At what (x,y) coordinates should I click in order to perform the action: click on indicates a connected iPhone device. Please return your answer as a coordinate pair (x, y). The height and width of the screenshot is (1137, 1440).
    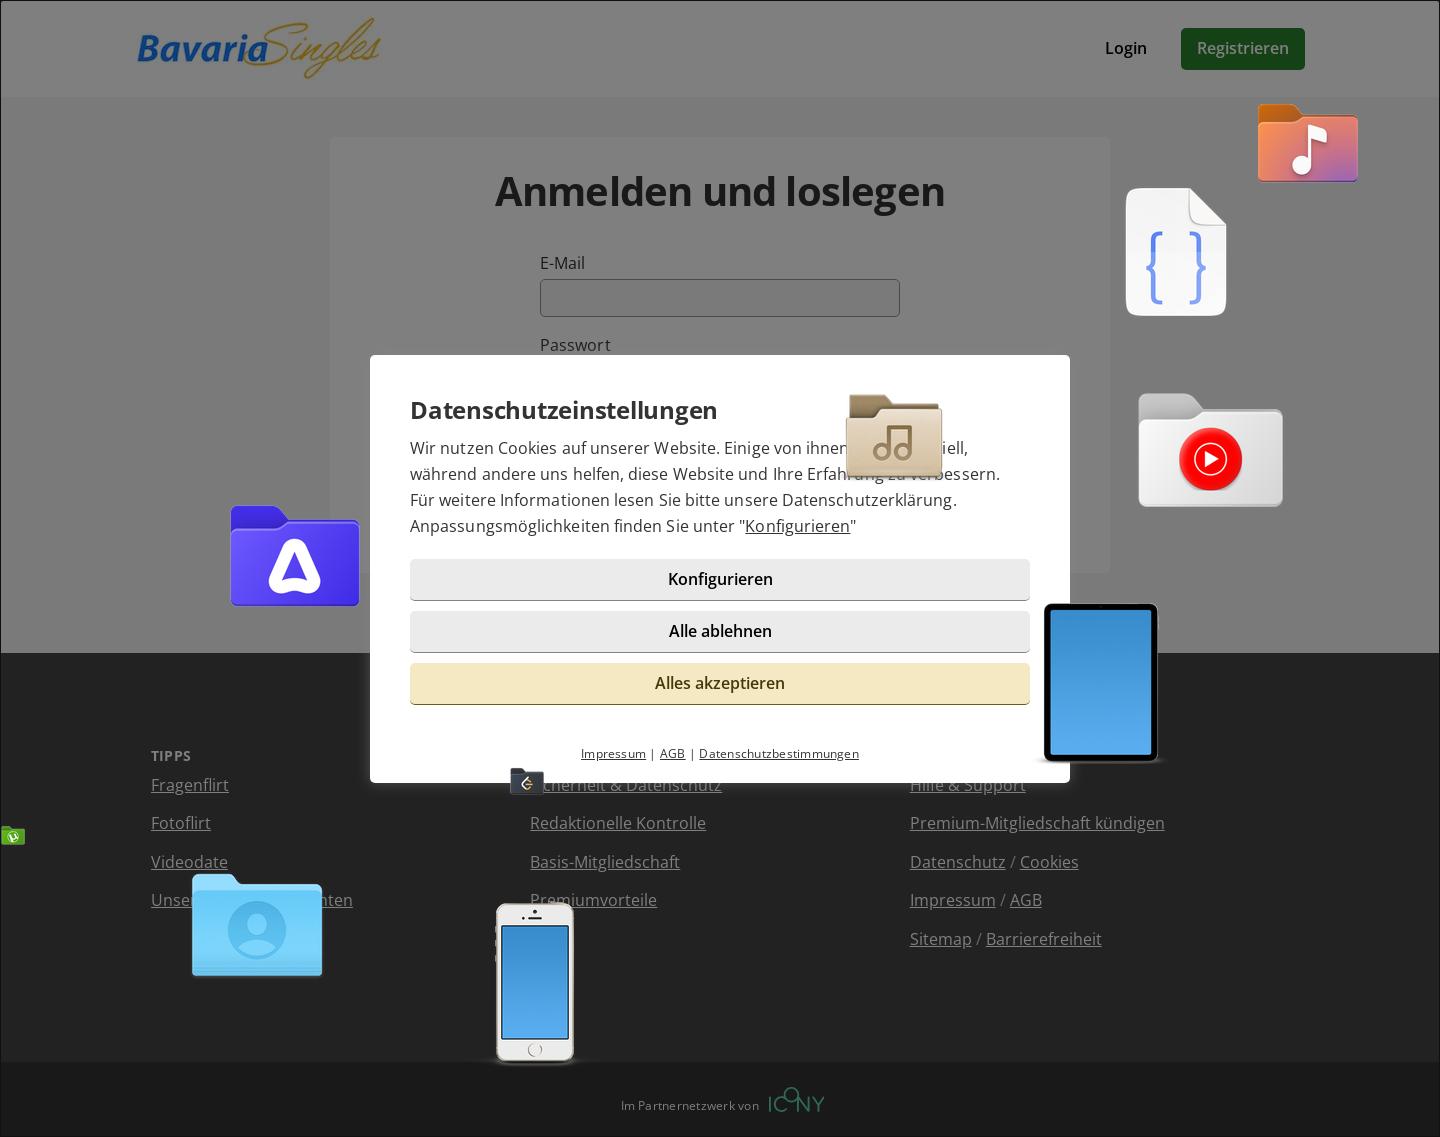
    Looking at the image, I should click on (535, 985).